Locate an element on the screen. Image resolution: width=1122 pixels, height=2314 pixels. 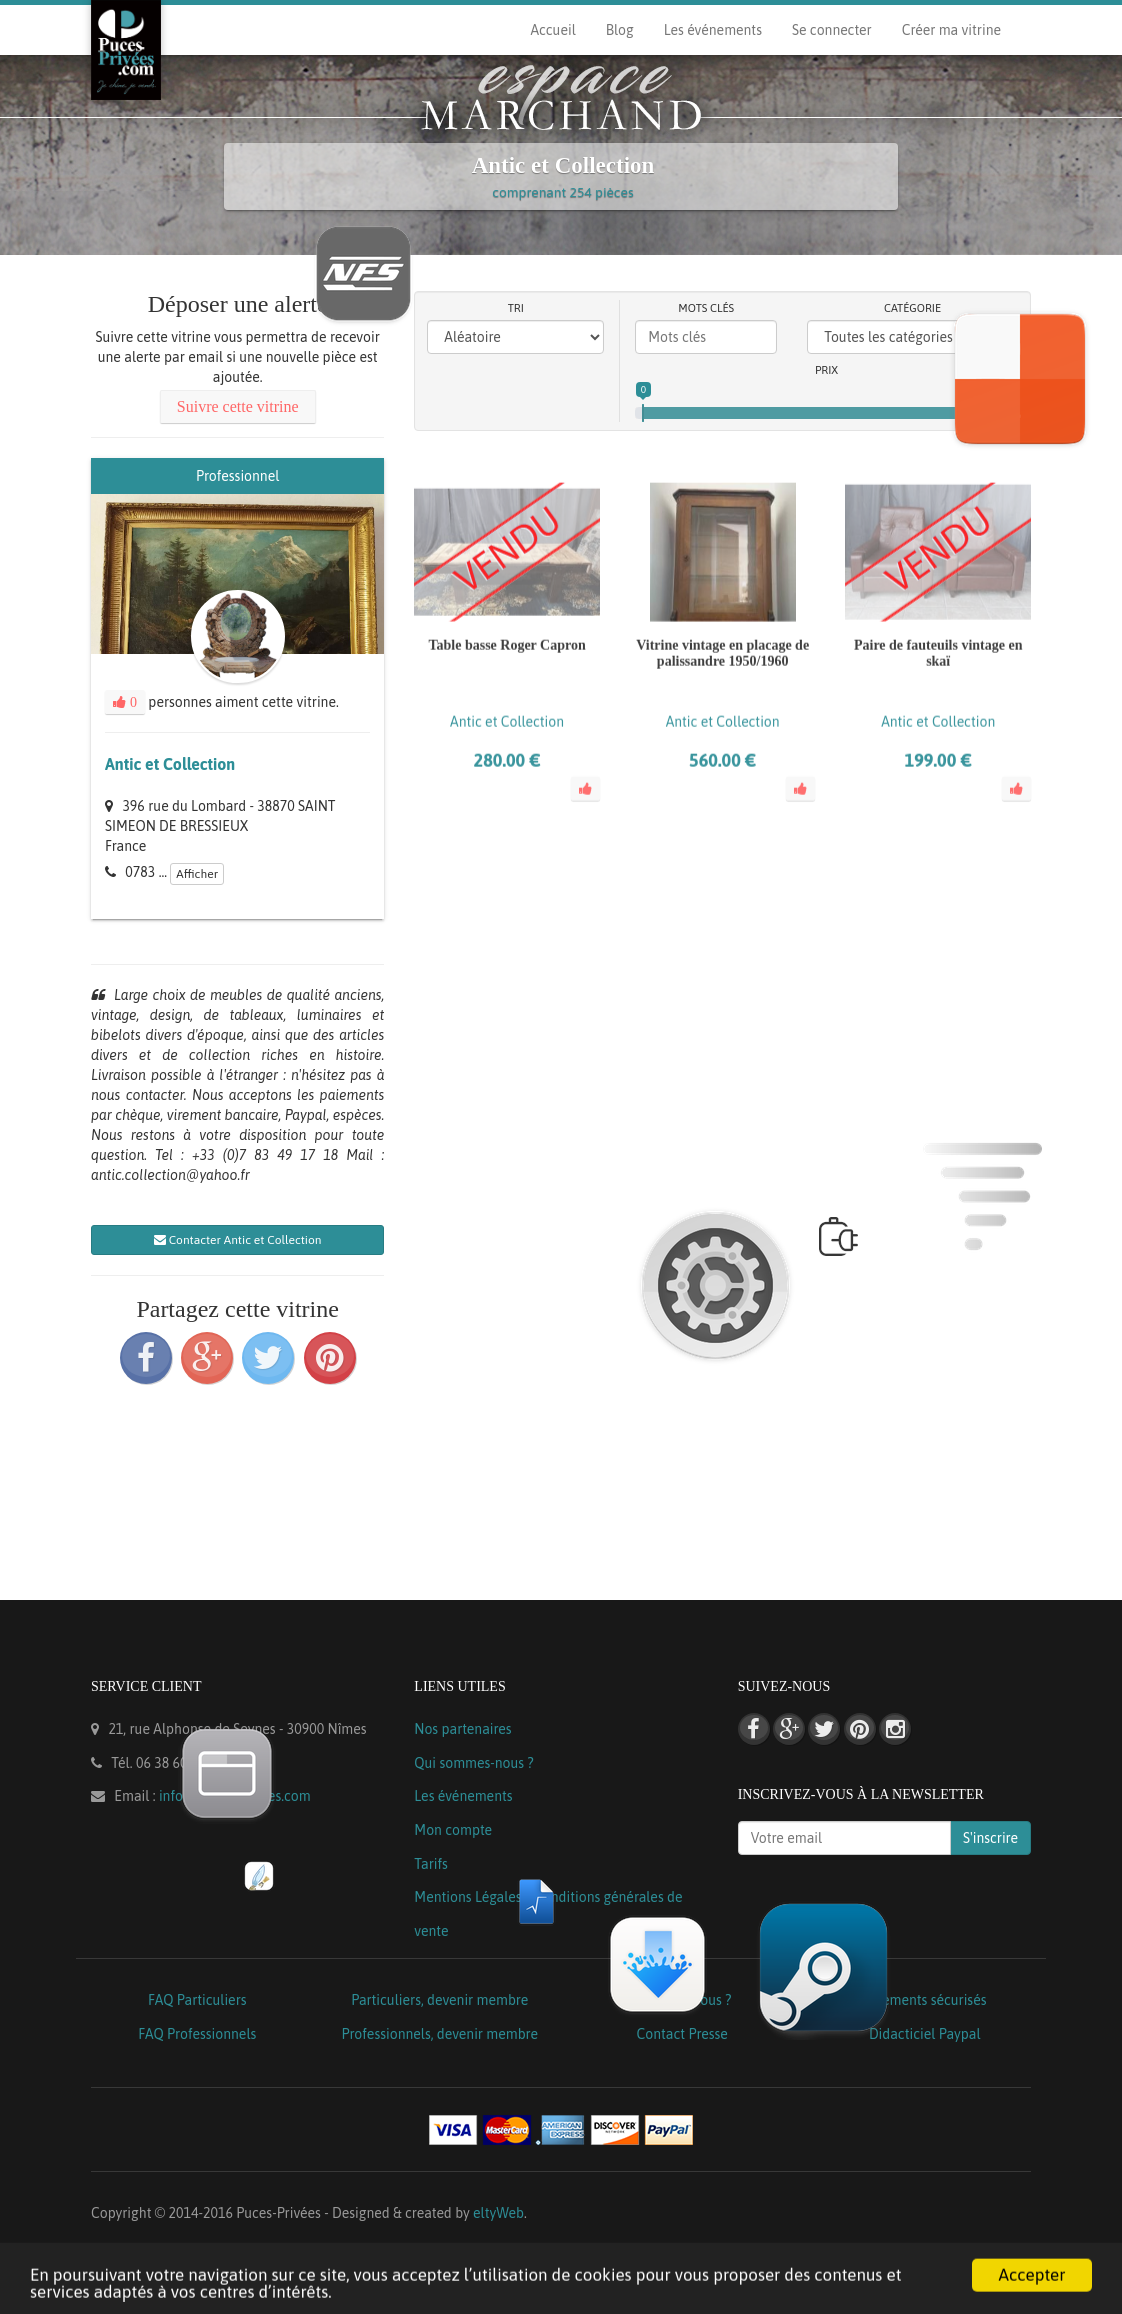
open the steam gaming platform is located at coordinates (823, 1967).